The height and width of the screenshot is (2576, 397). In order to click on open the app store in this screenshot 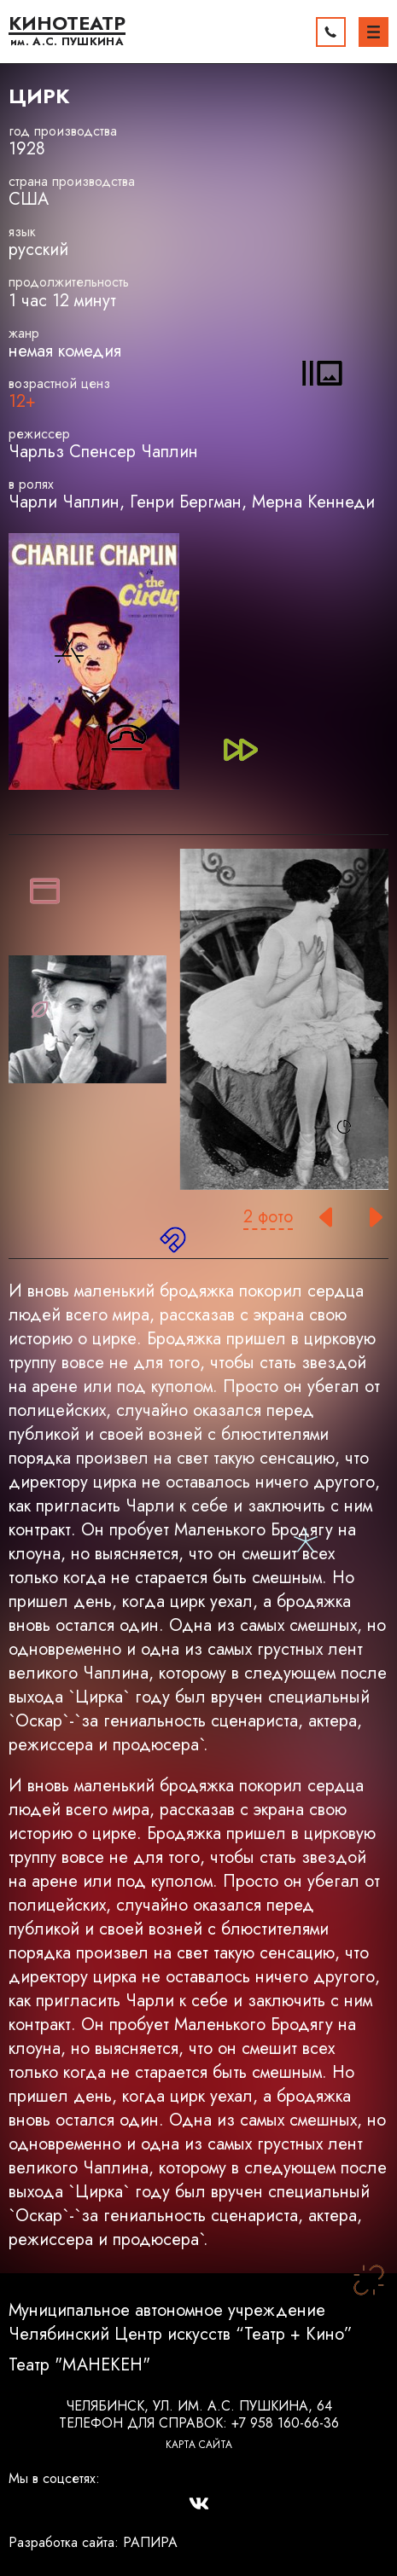, I will do `click(69, 652)`.